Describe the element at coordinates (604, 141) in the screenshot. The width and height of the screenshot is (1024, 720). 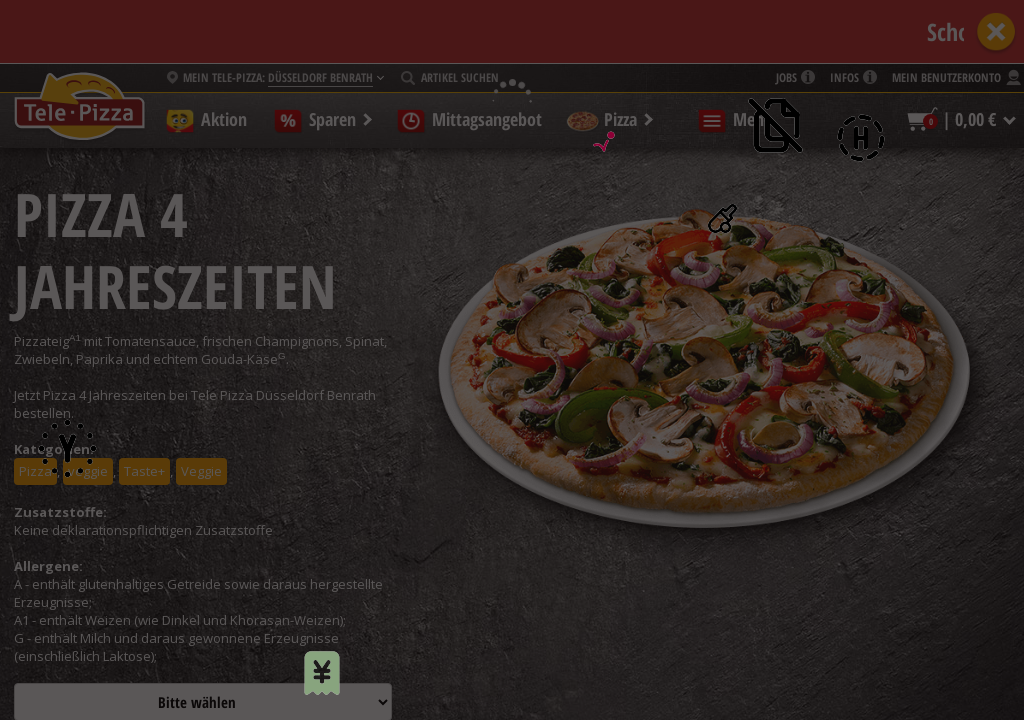
I see `indicates a bounce or rebound animation to the right` at that location.